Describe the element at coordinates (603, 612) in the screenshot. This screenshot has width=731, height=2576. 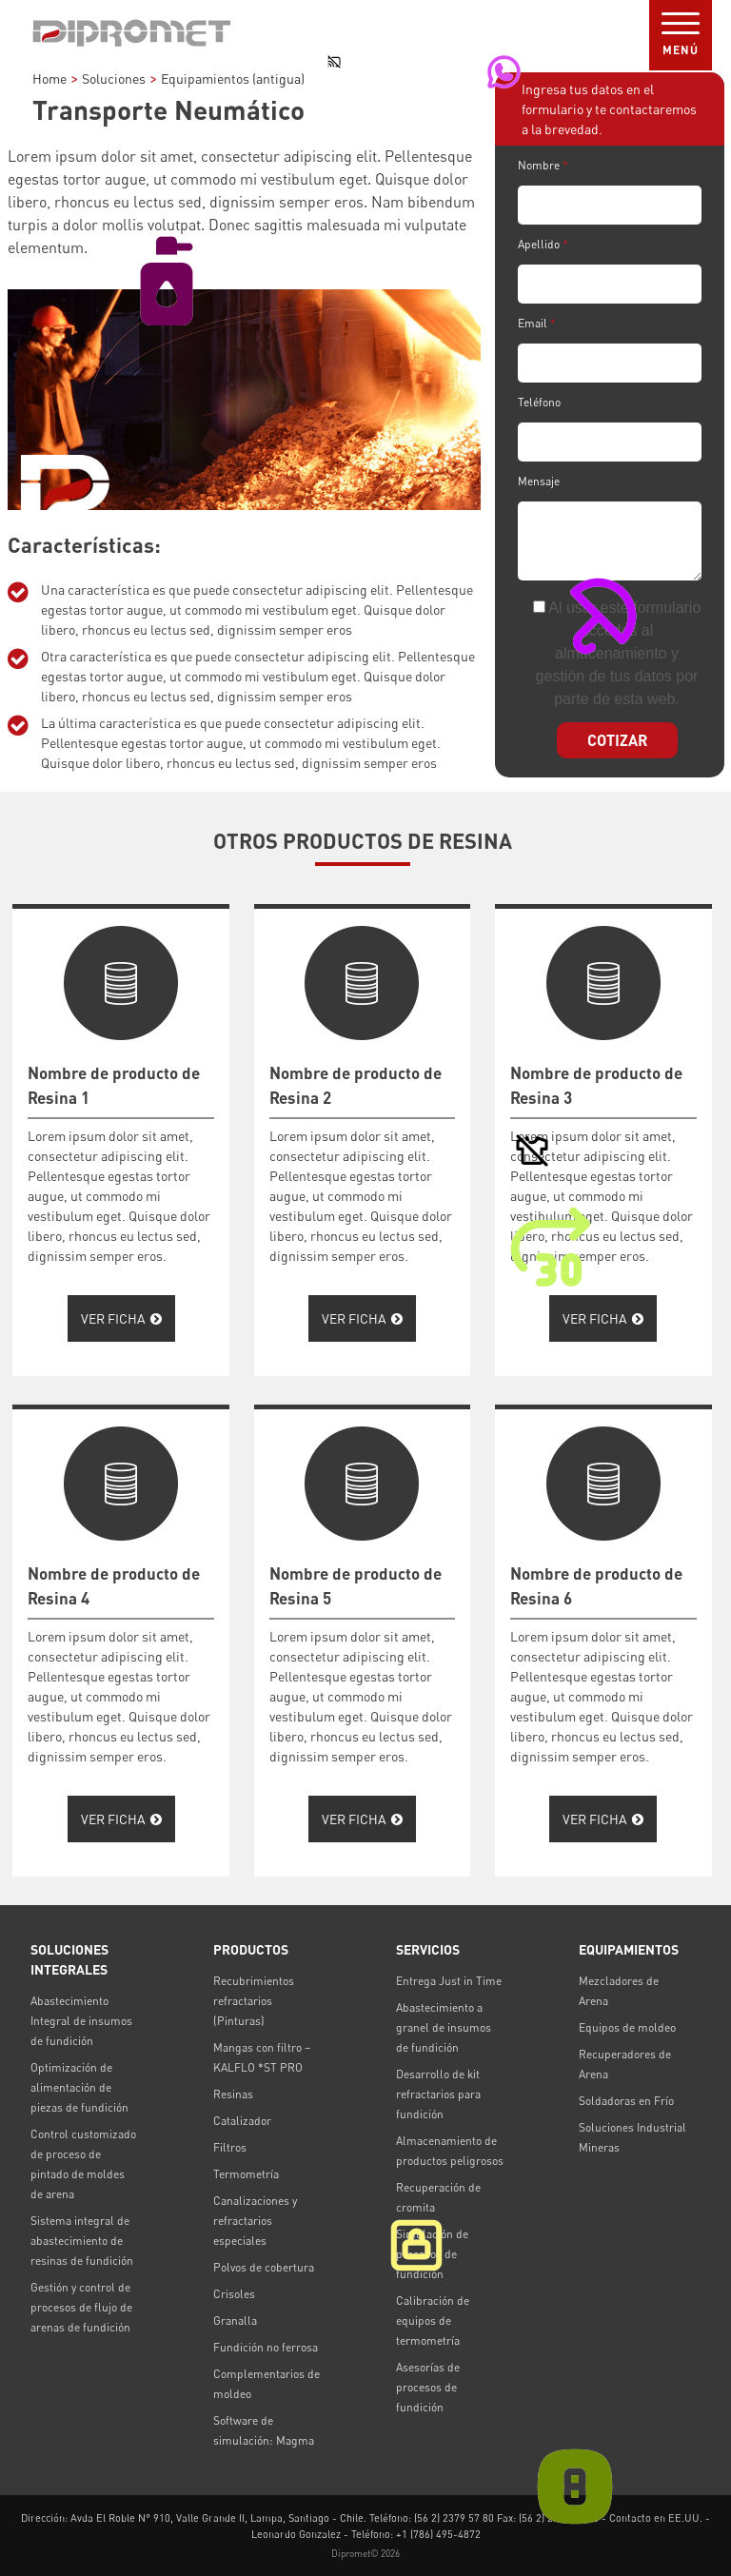
I see `view weather protection or rain forecast` at that location.